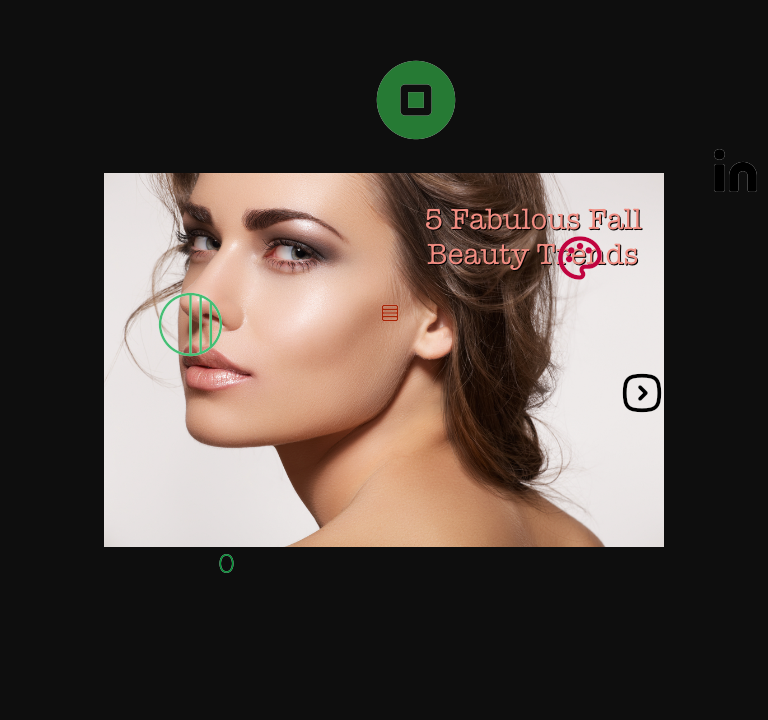 This screenshot has width=768, height=720. I want to click on stop media playback, so click(416, 100).